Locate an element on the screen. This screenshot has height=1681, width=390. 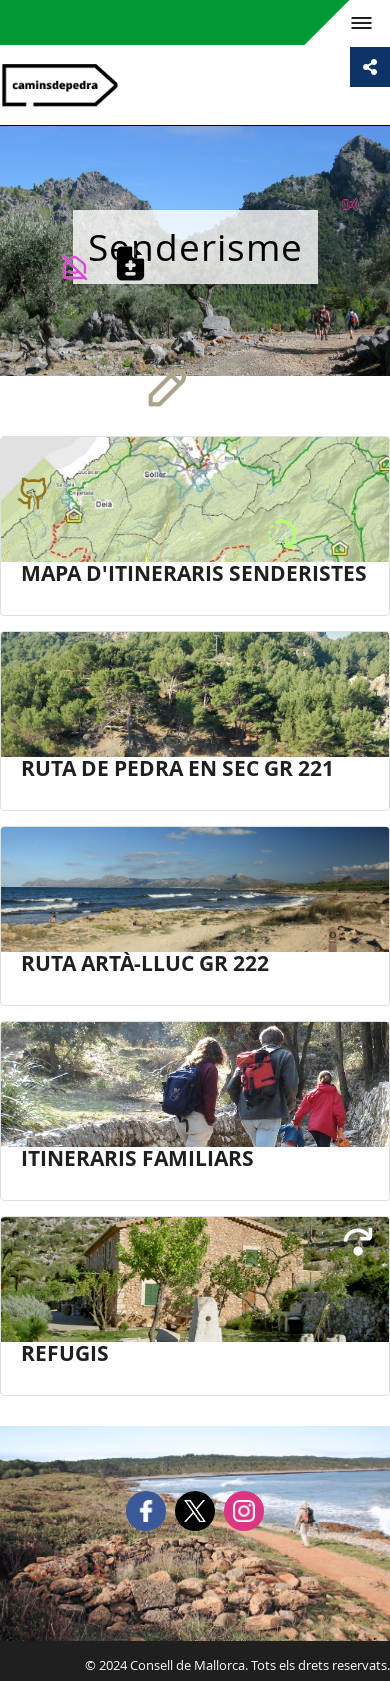
edit content or text is located at coordinates (168, 387).